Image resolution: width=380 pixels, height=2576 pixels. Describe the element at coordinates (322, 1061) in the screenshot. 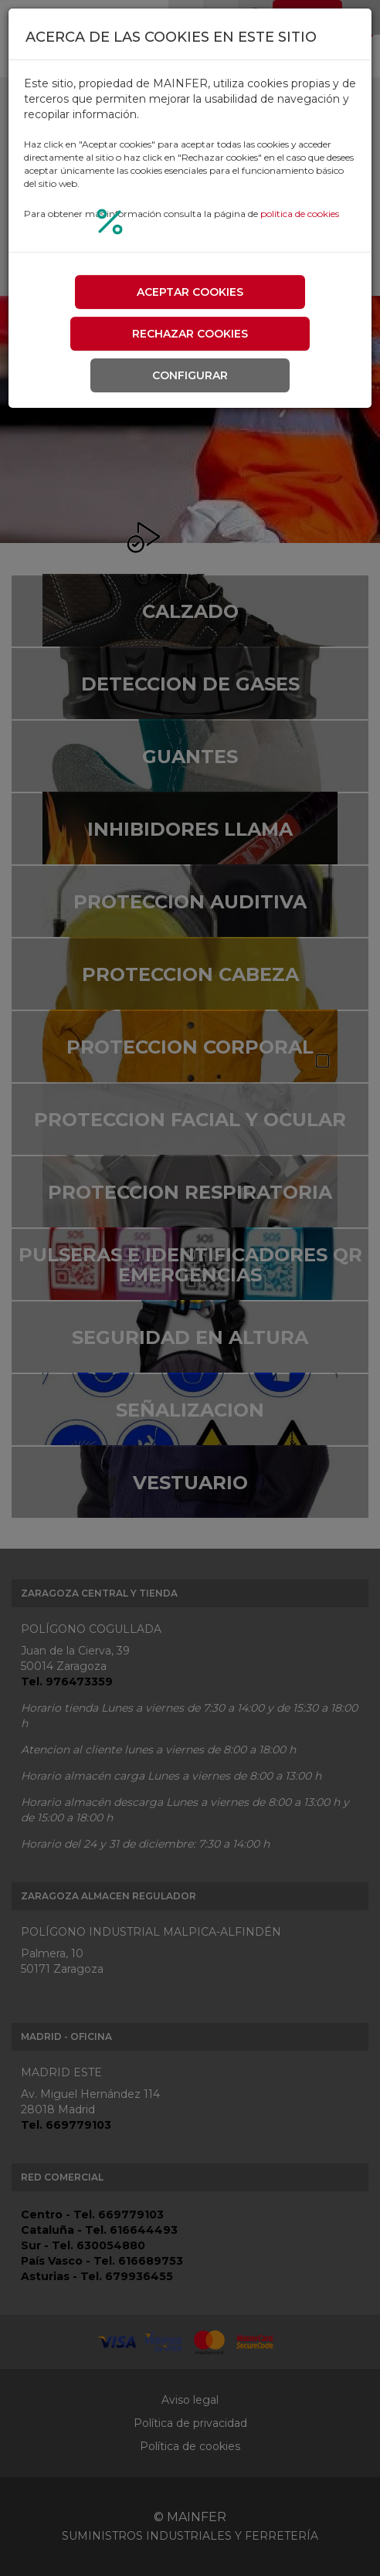

I see `unchecked checkbox or selection state` at that location.